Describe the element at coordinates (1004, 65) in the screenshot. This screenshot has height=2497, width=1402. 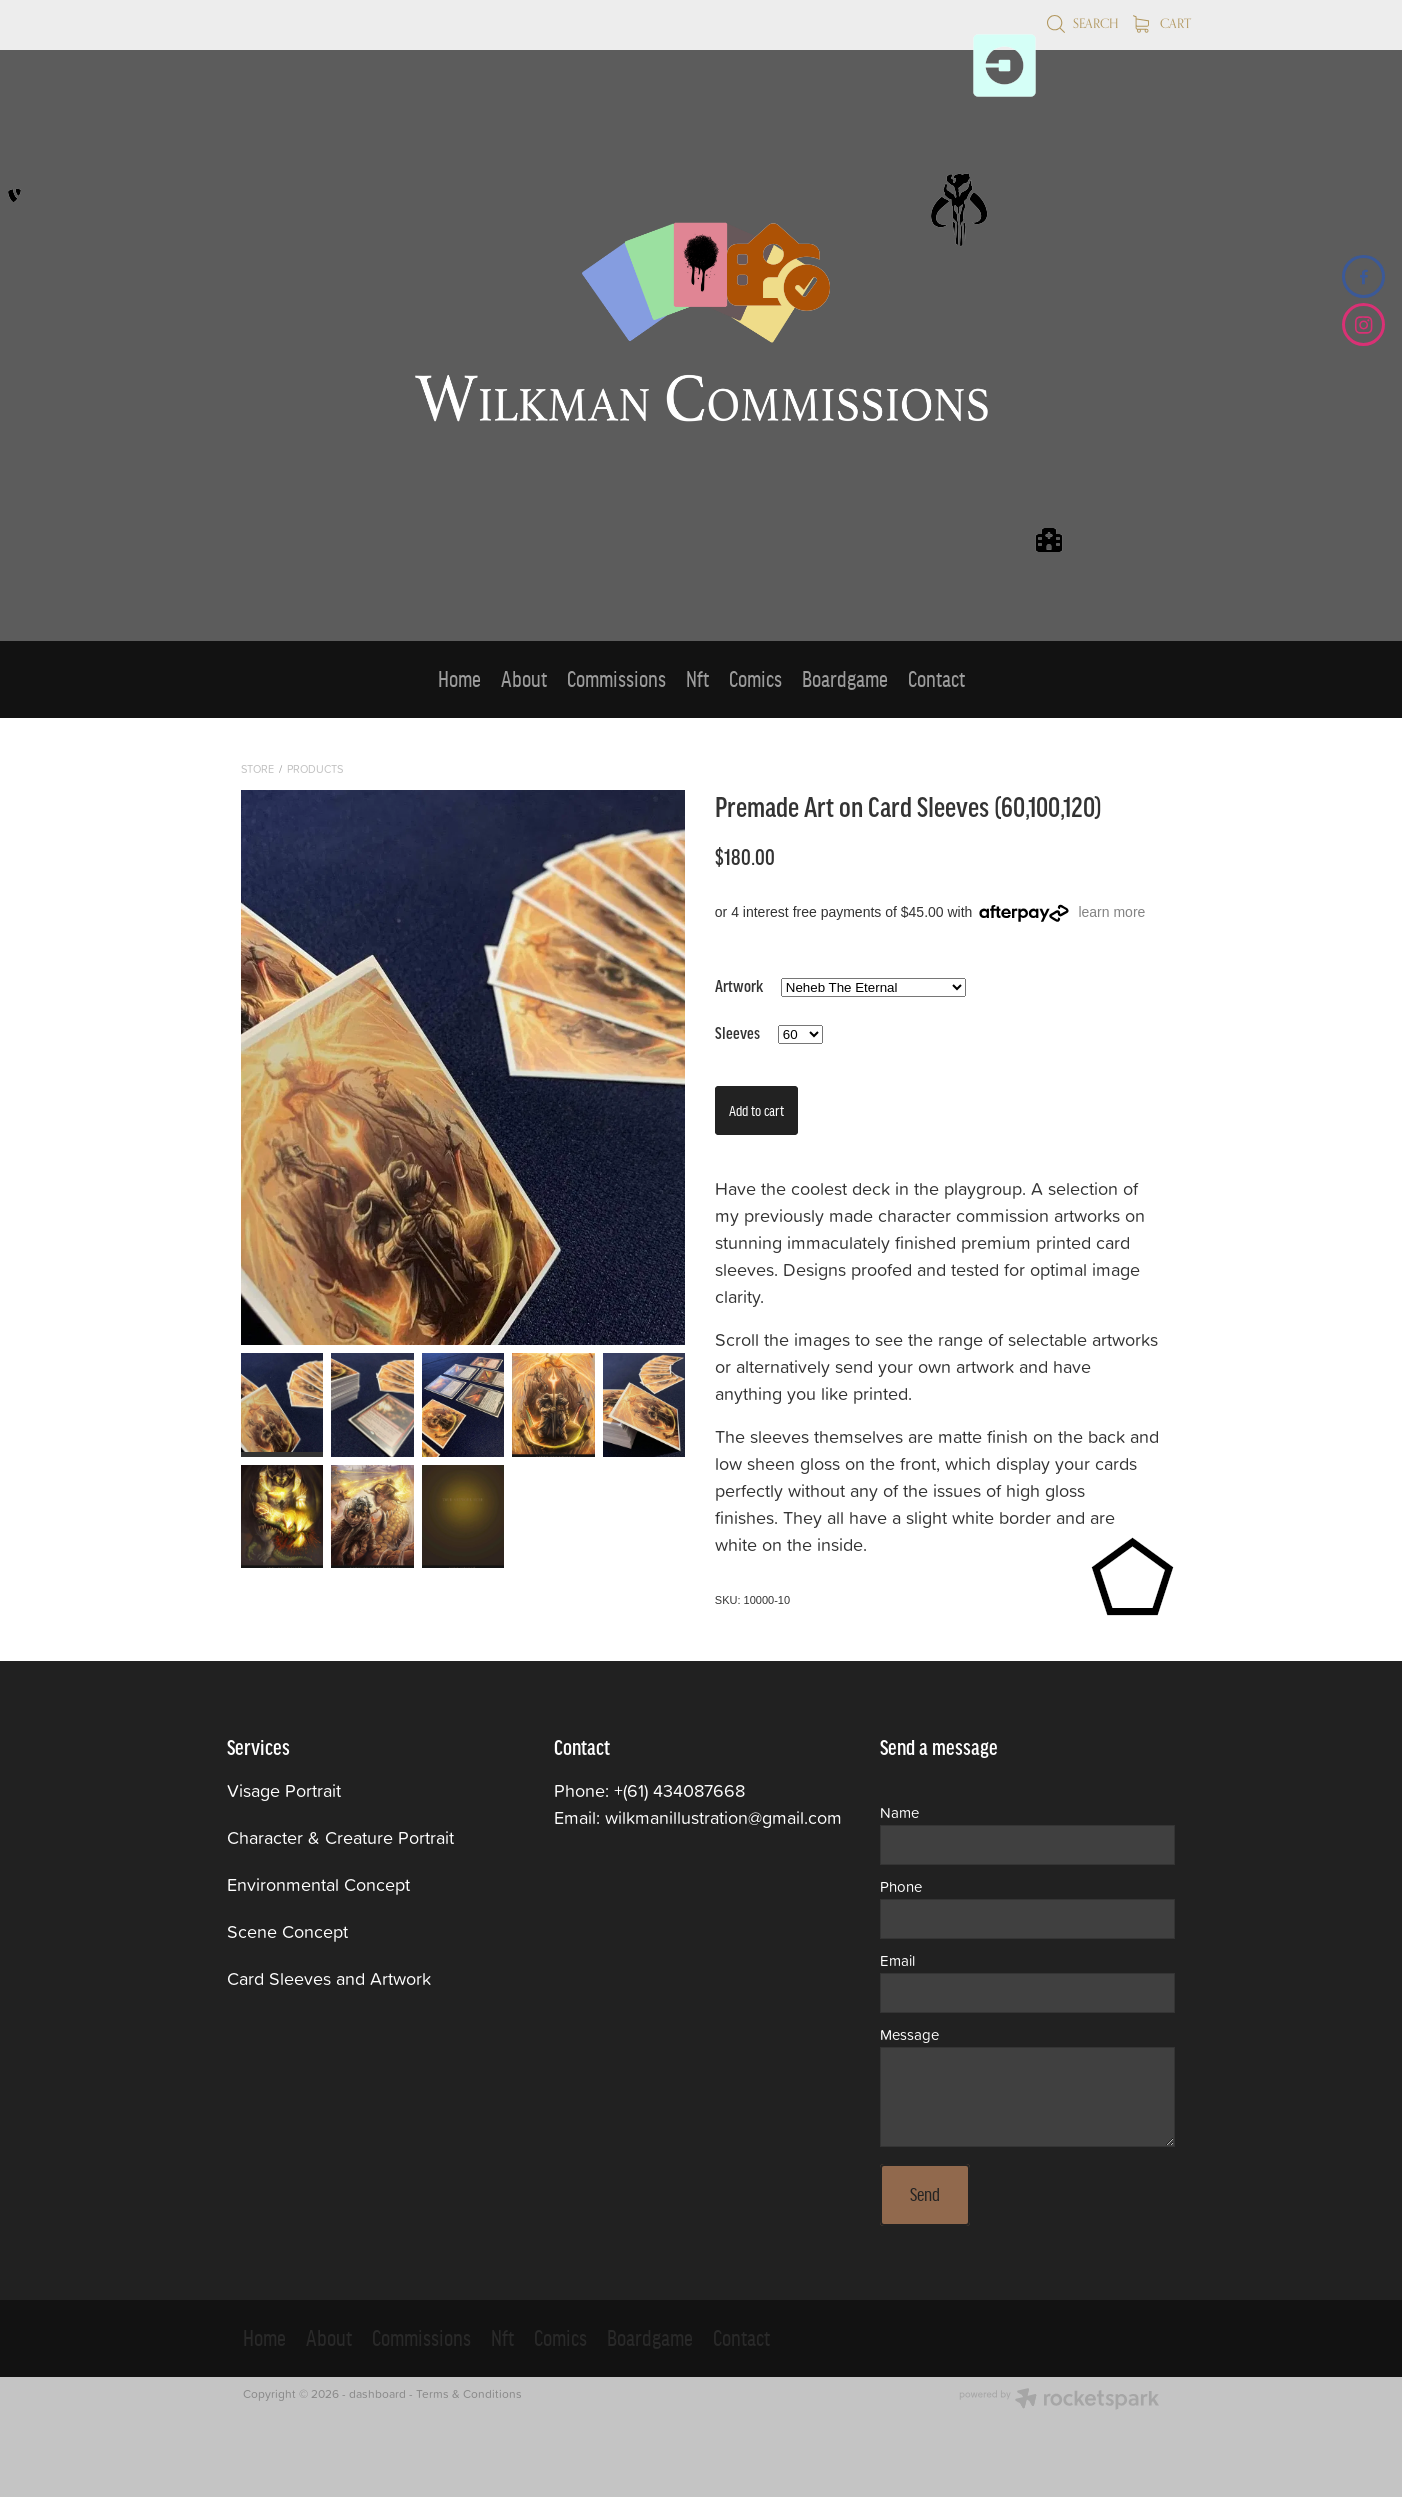
I see `open the Uber app` at that location.